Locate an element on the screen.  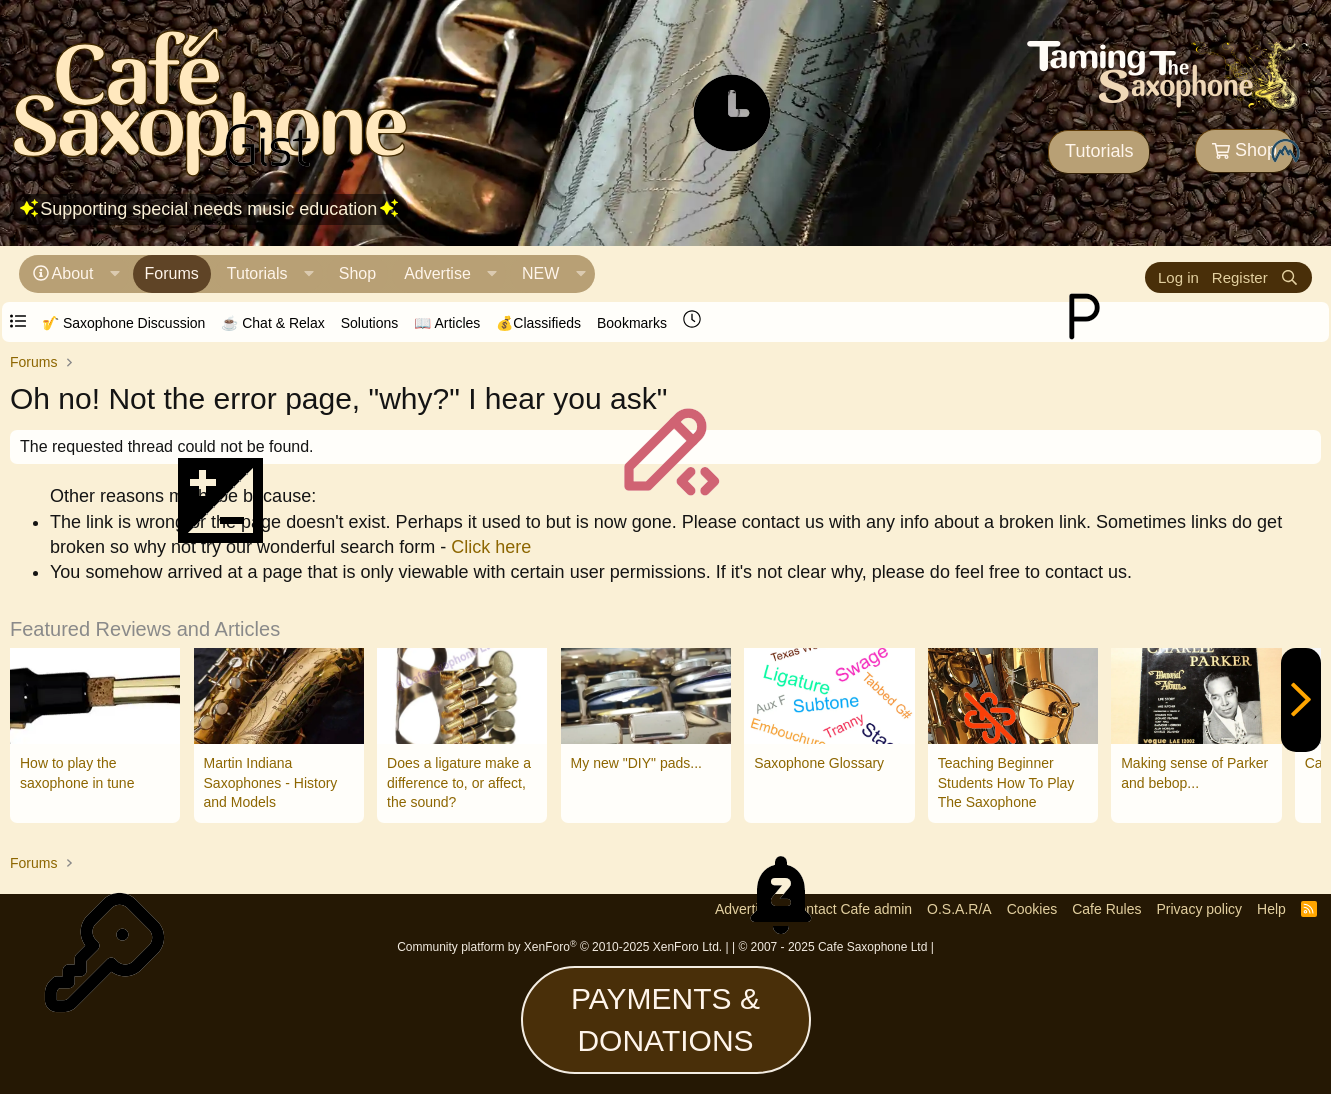
open github gist to share code snippets is located at coordinates (269, 145).